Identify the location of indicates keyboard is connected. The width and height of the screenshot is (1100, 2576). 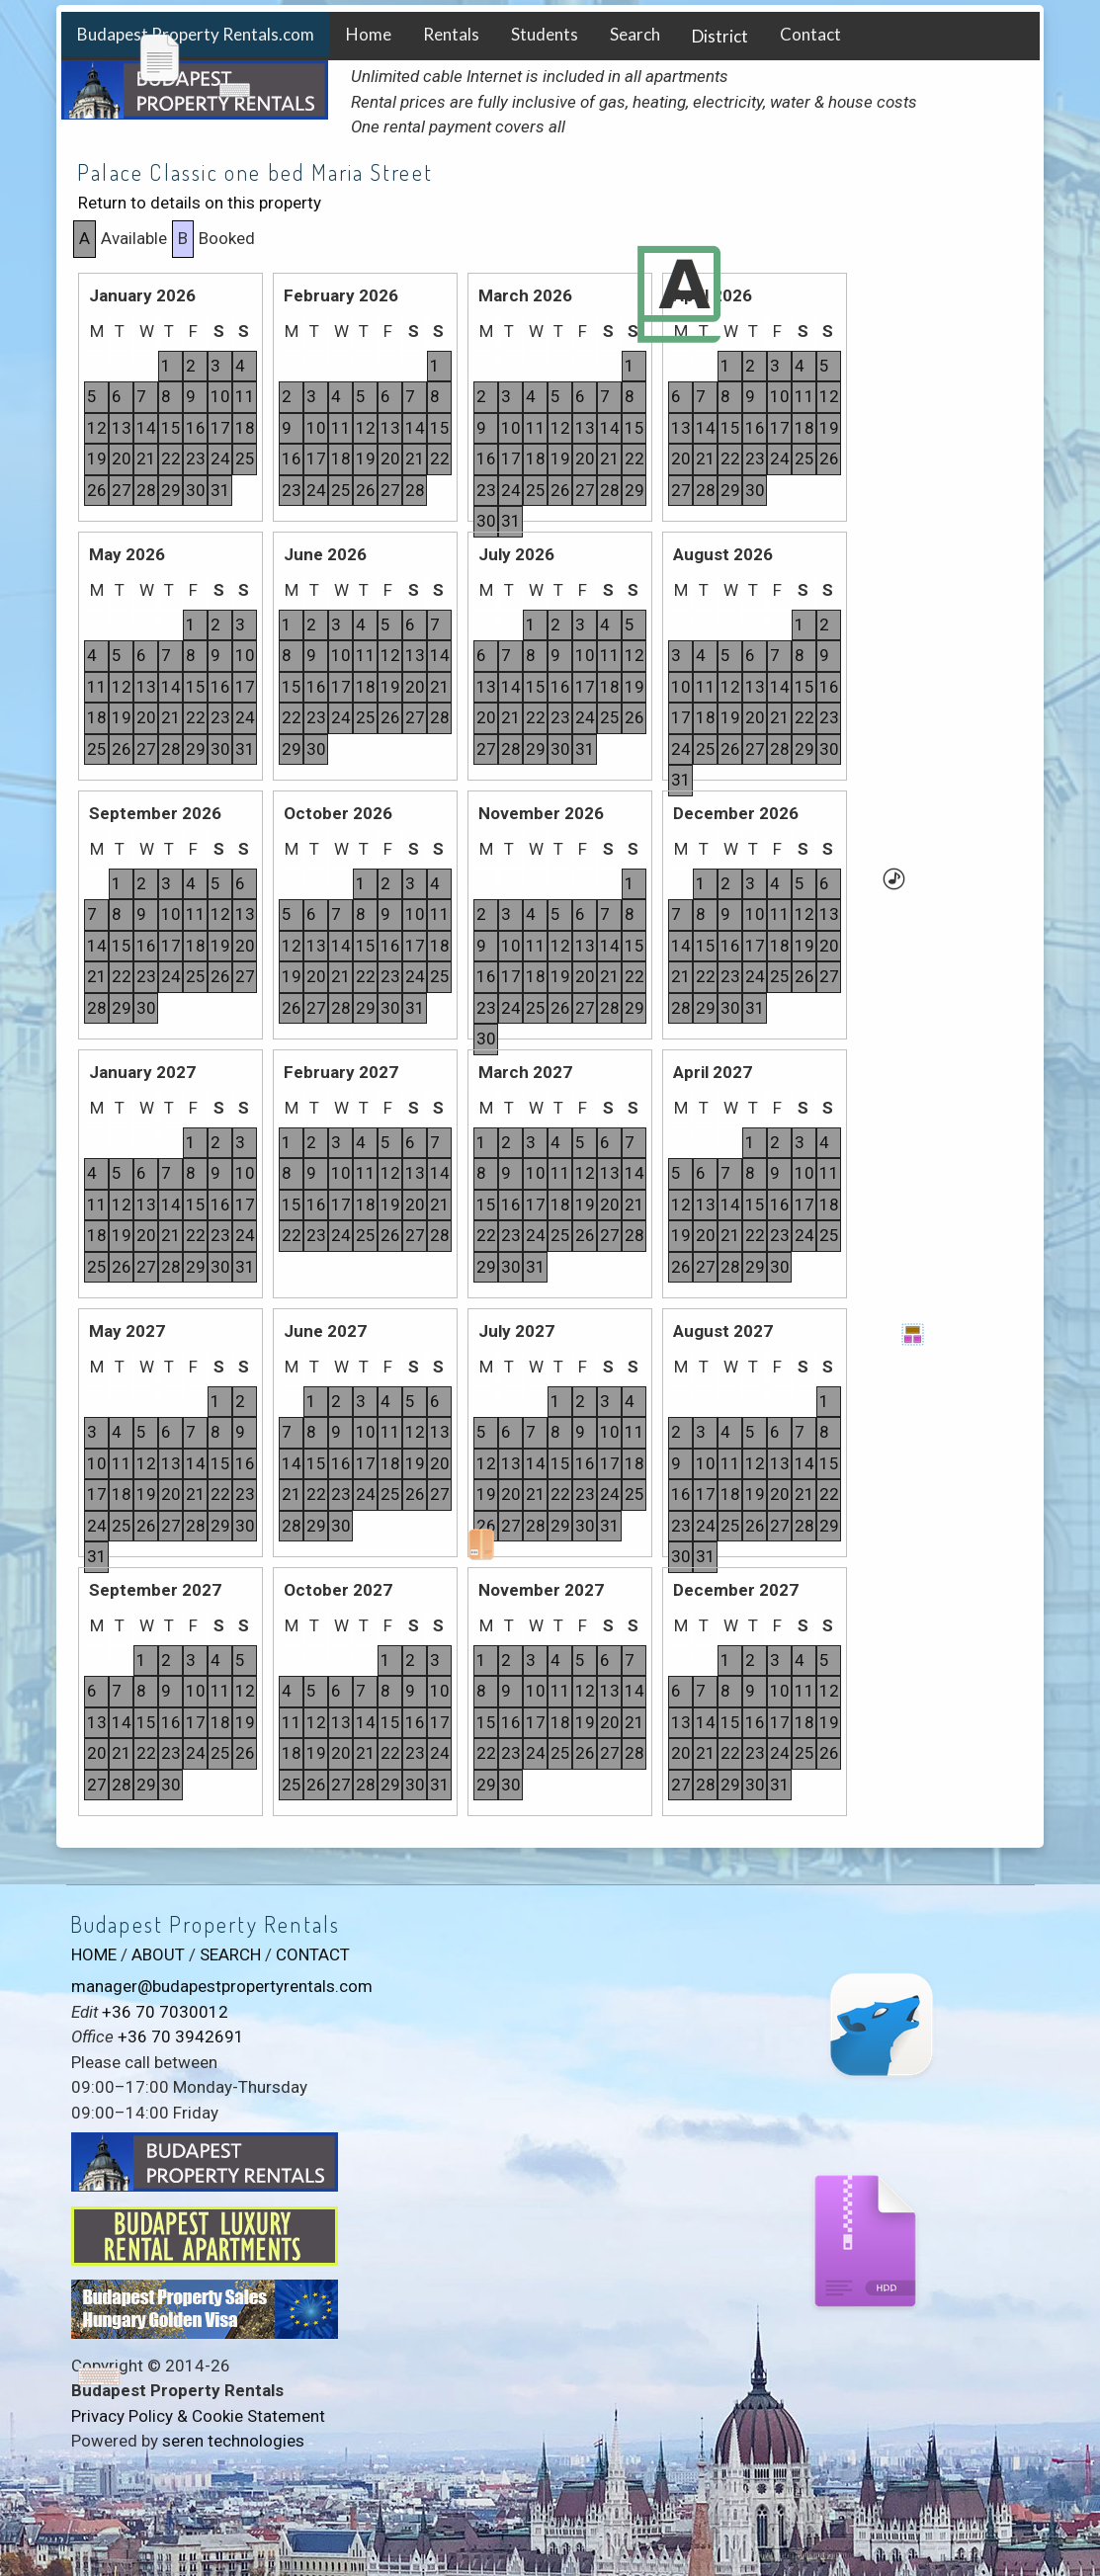
(234, 90).